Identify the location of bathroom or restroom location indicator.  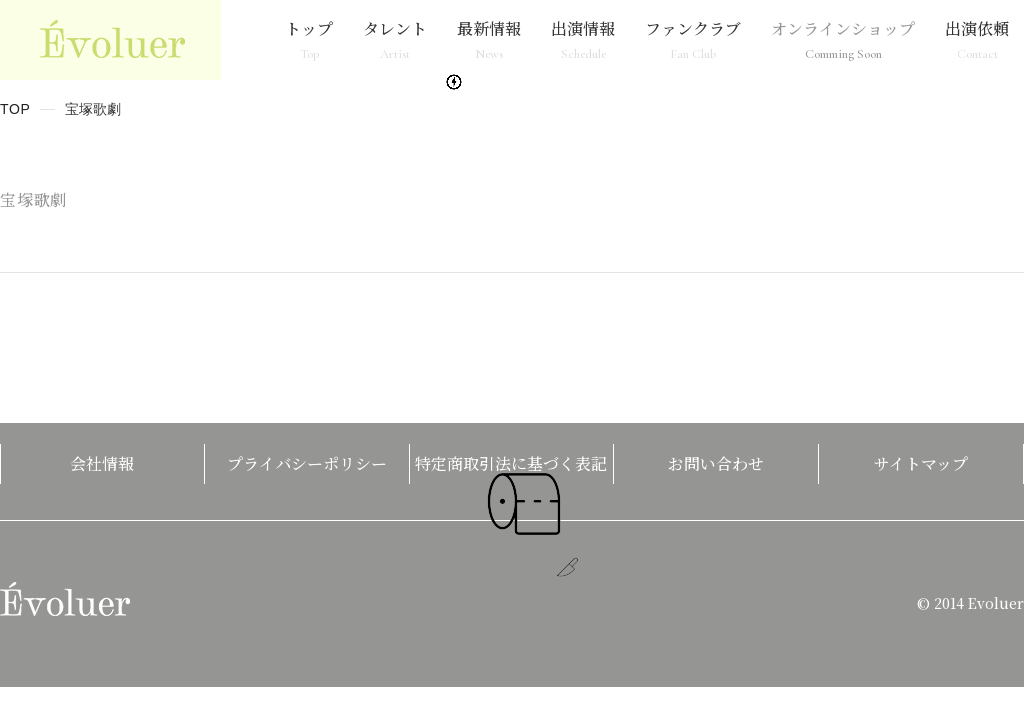
(524, 504).